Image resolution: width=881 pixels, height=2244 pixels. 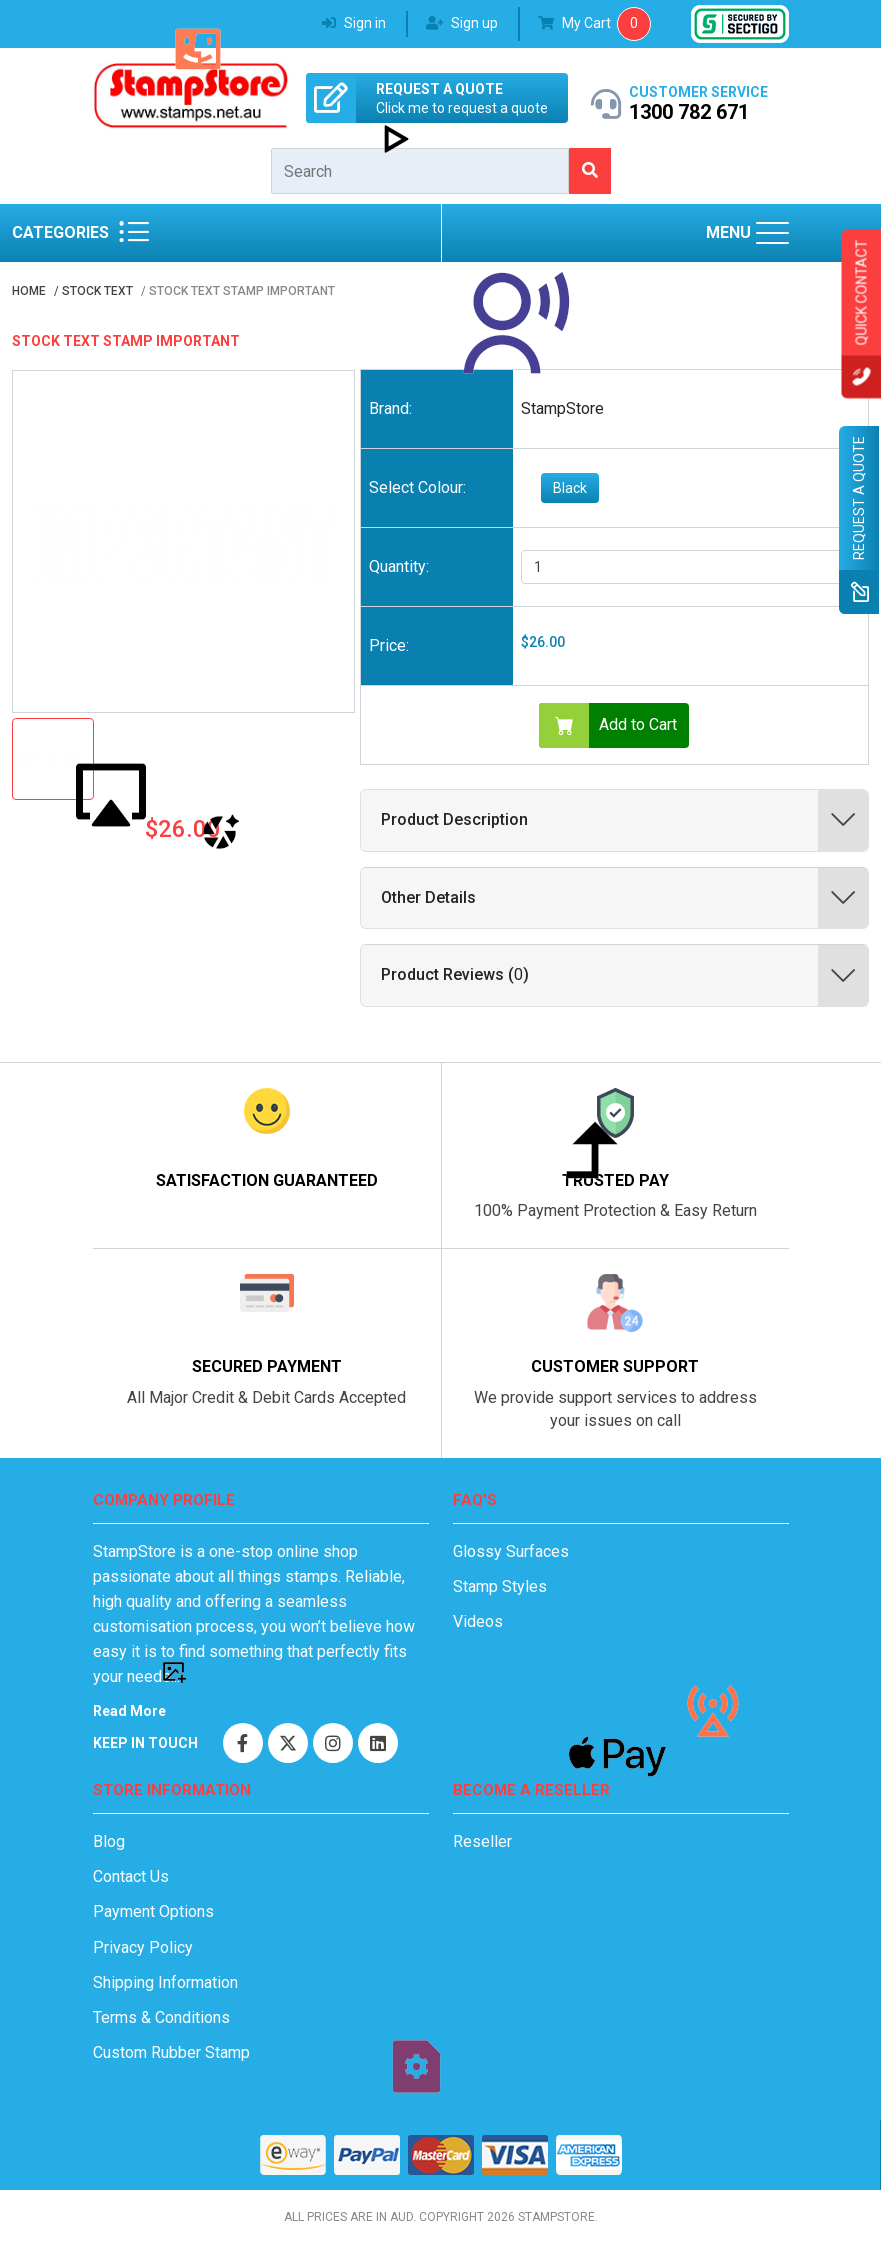 What do you see at coordinates (591, 1153) in the screenshot?
I see `turn right then continue forward` at bounding box center [591, 1153].